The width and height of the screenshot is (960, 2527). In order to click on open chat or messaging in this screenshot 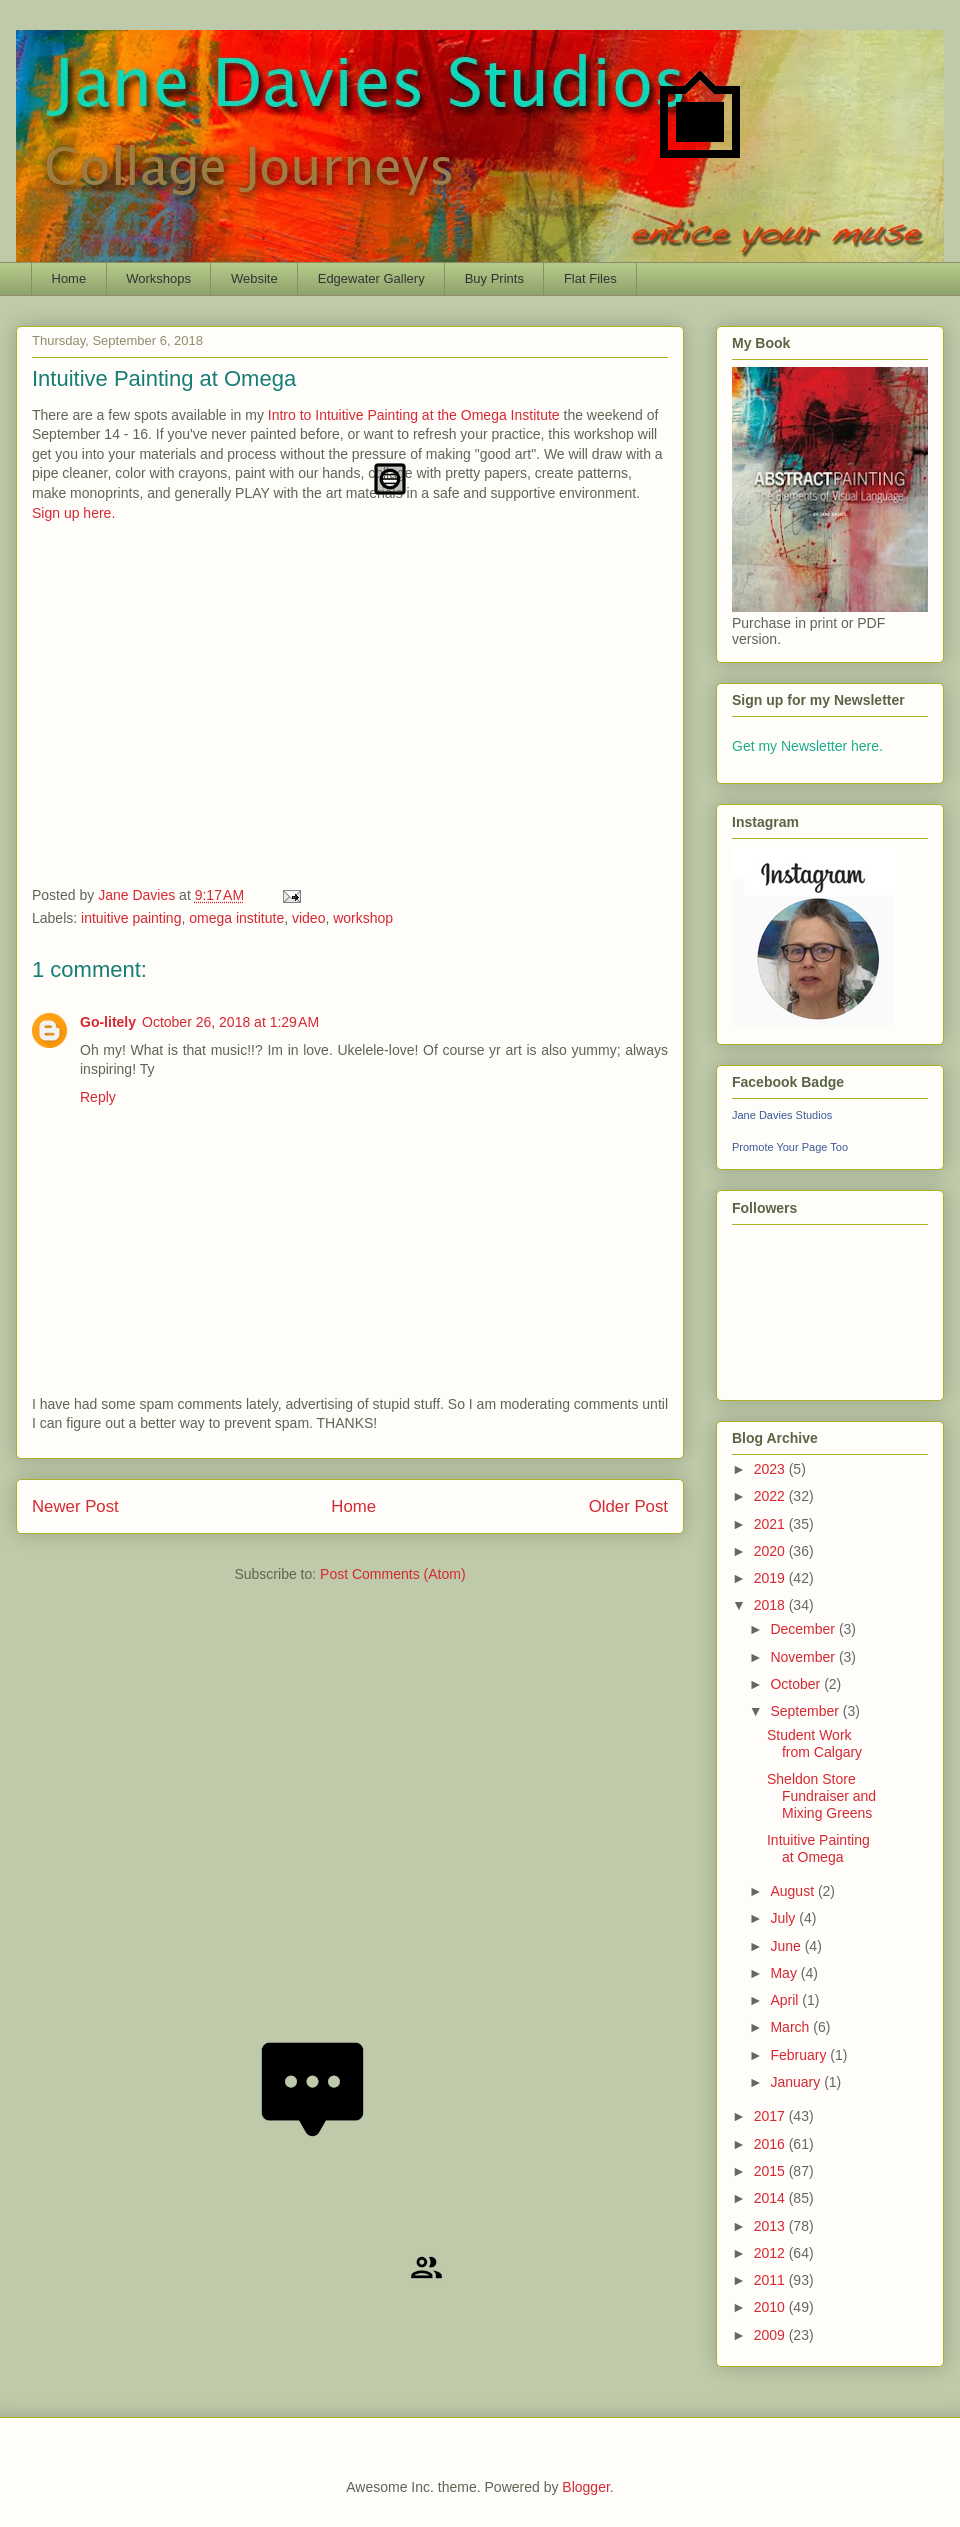, I will do `click(312, 2085)`.